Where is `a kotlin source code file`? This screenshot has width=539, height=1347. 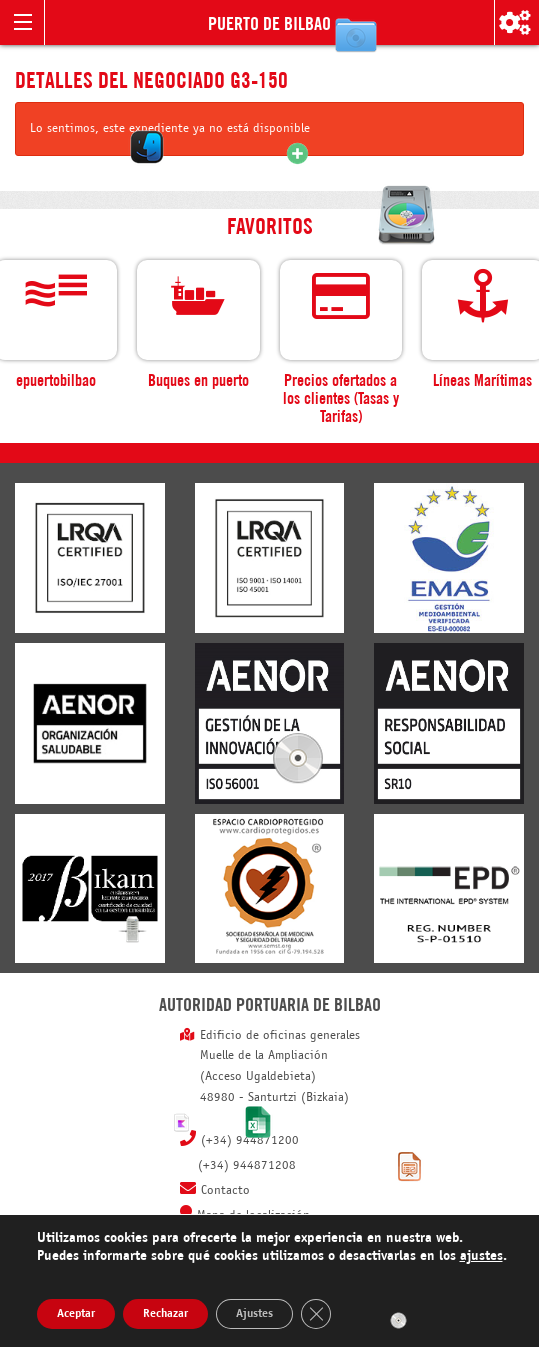
a kotlin source code file is located at coordinates (181, 1122).